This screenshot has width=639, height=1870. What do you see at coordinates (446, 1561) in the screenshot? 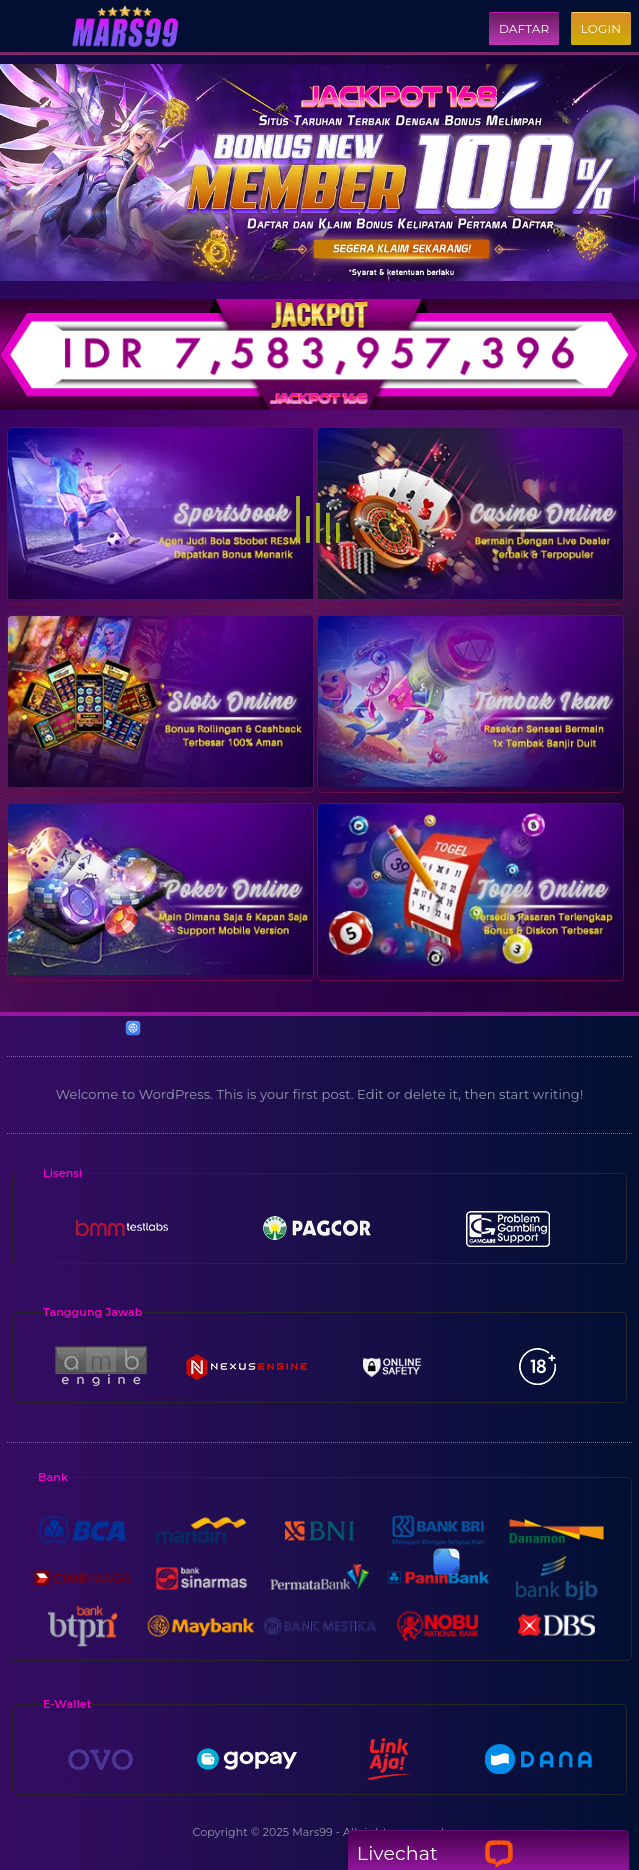
I see `open hot corners system preferences` at bounding box center [446, 1561].